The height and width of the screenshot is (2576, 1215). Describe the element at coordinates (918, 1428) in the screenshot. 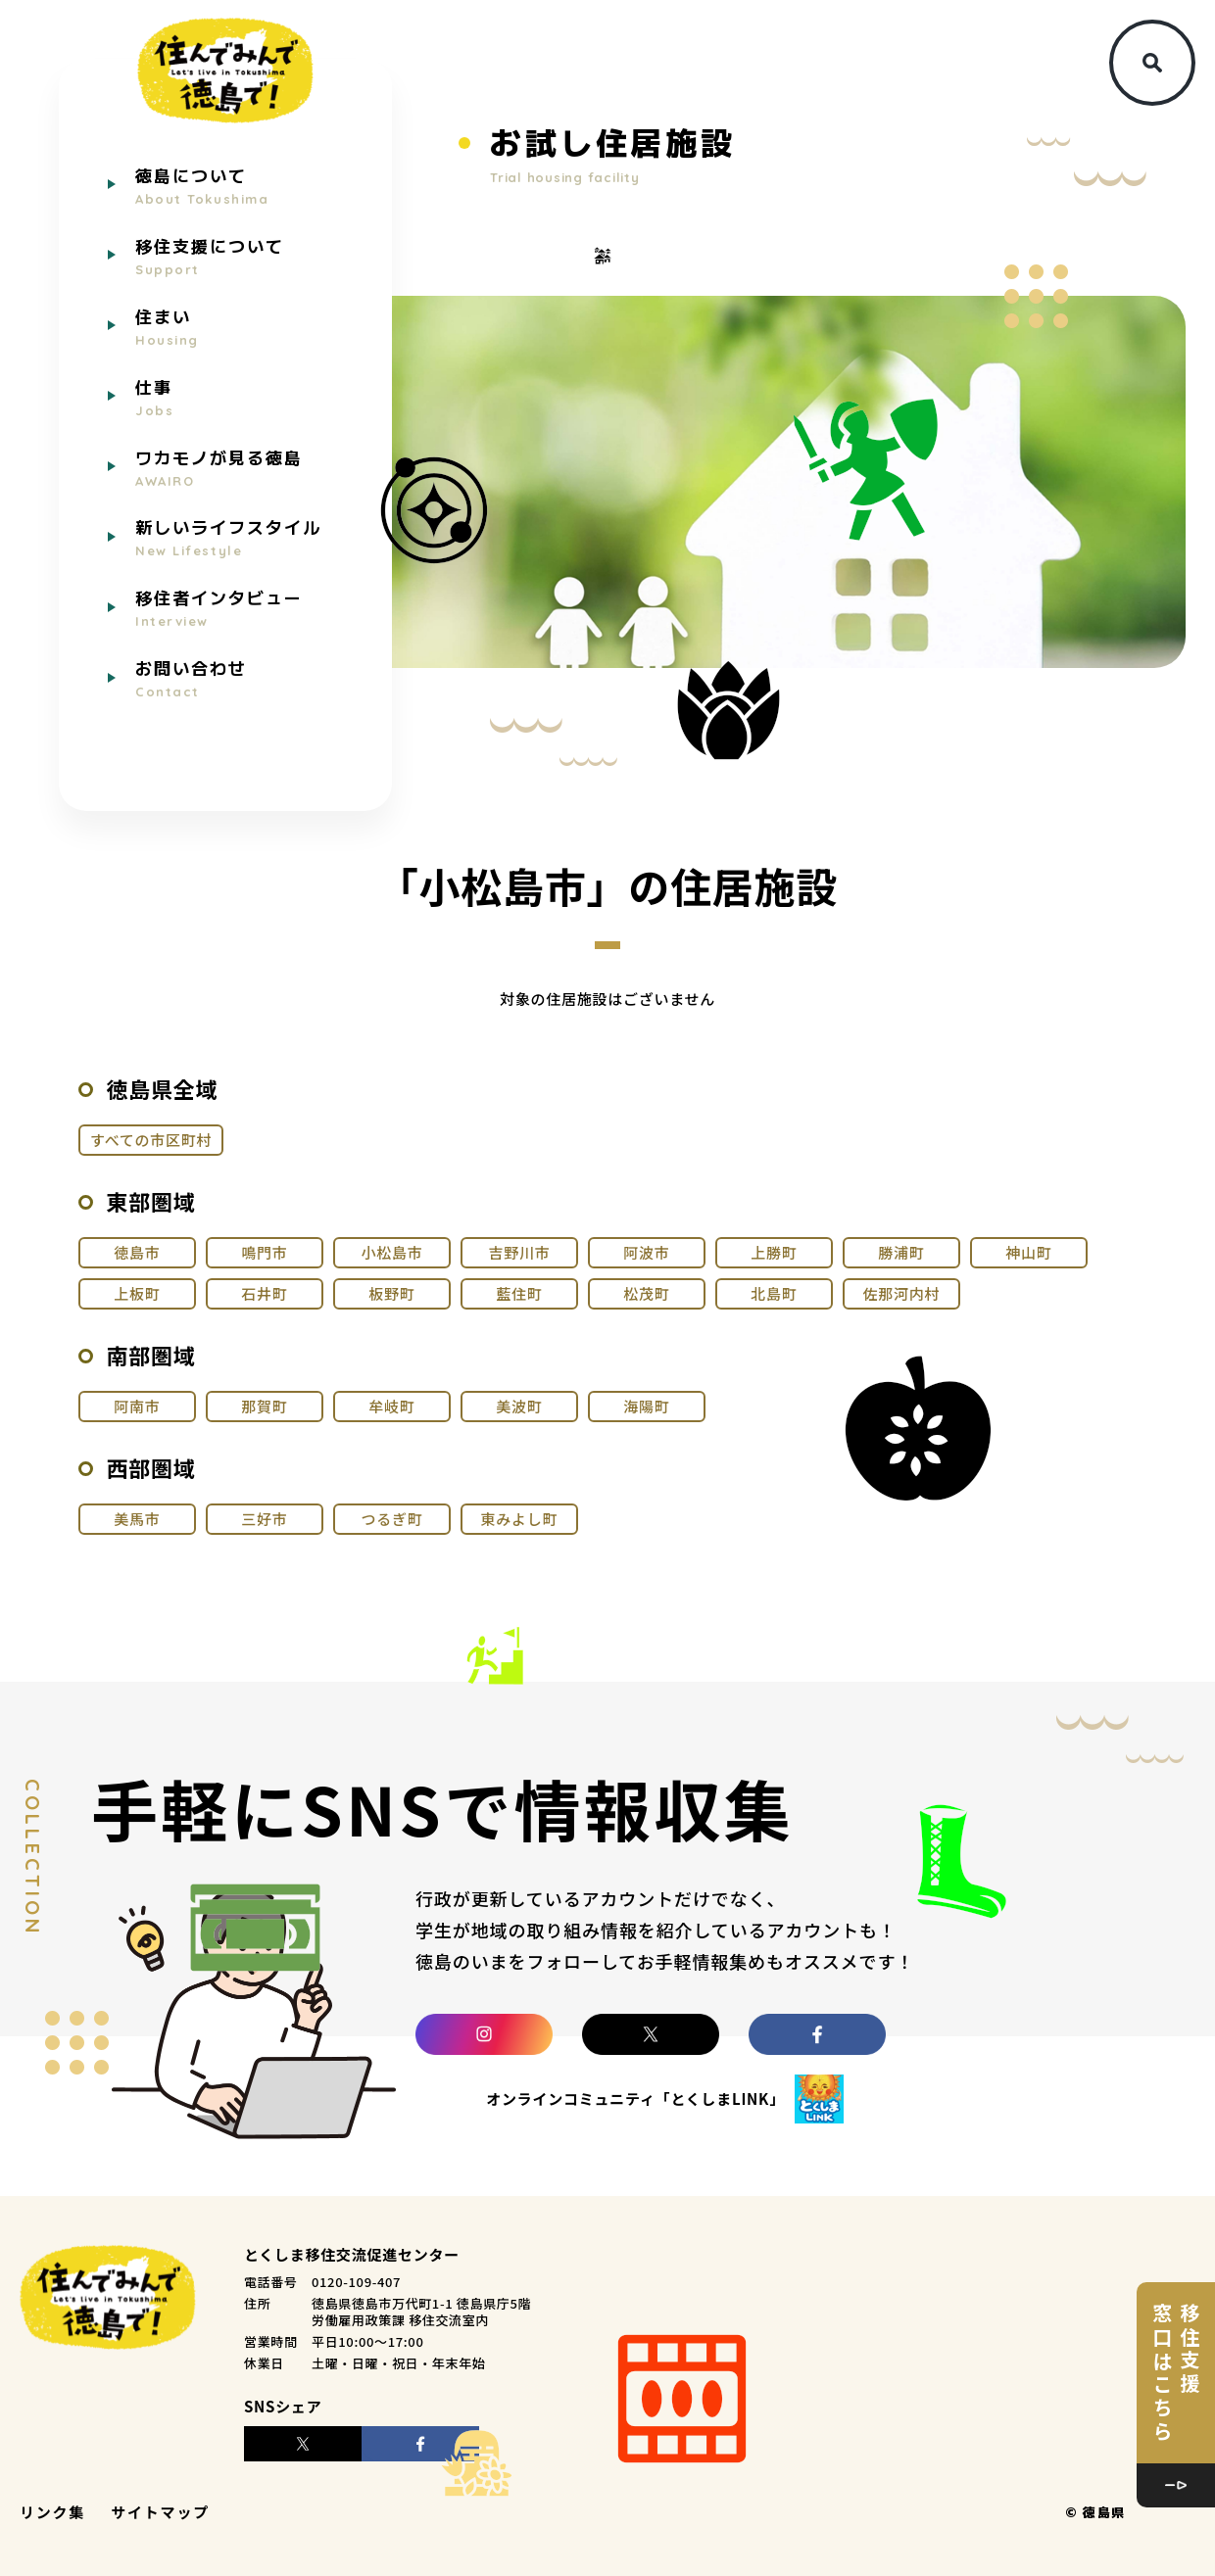

I see `view apple seed count or farming resources` at that location.